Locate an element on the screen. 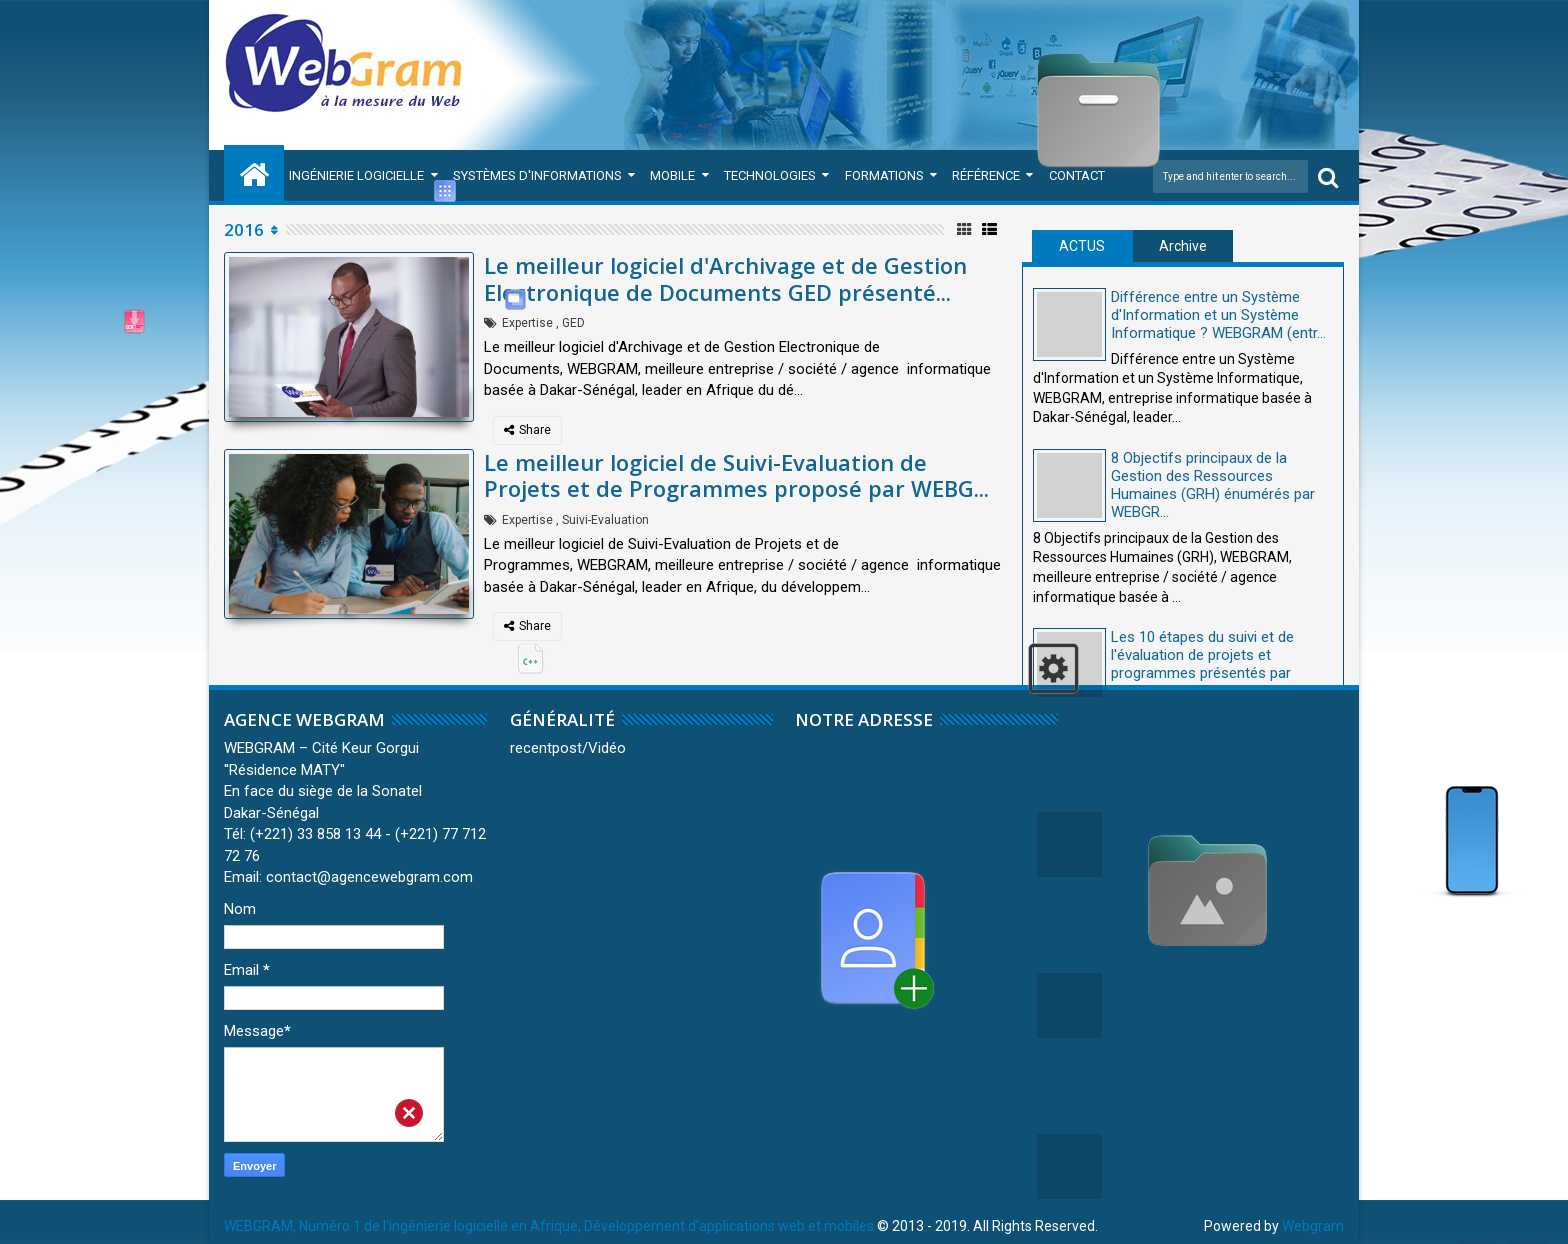 This screenshot has width=1568, height=1244. open the file manager application is located at coordinates (1098, 110).